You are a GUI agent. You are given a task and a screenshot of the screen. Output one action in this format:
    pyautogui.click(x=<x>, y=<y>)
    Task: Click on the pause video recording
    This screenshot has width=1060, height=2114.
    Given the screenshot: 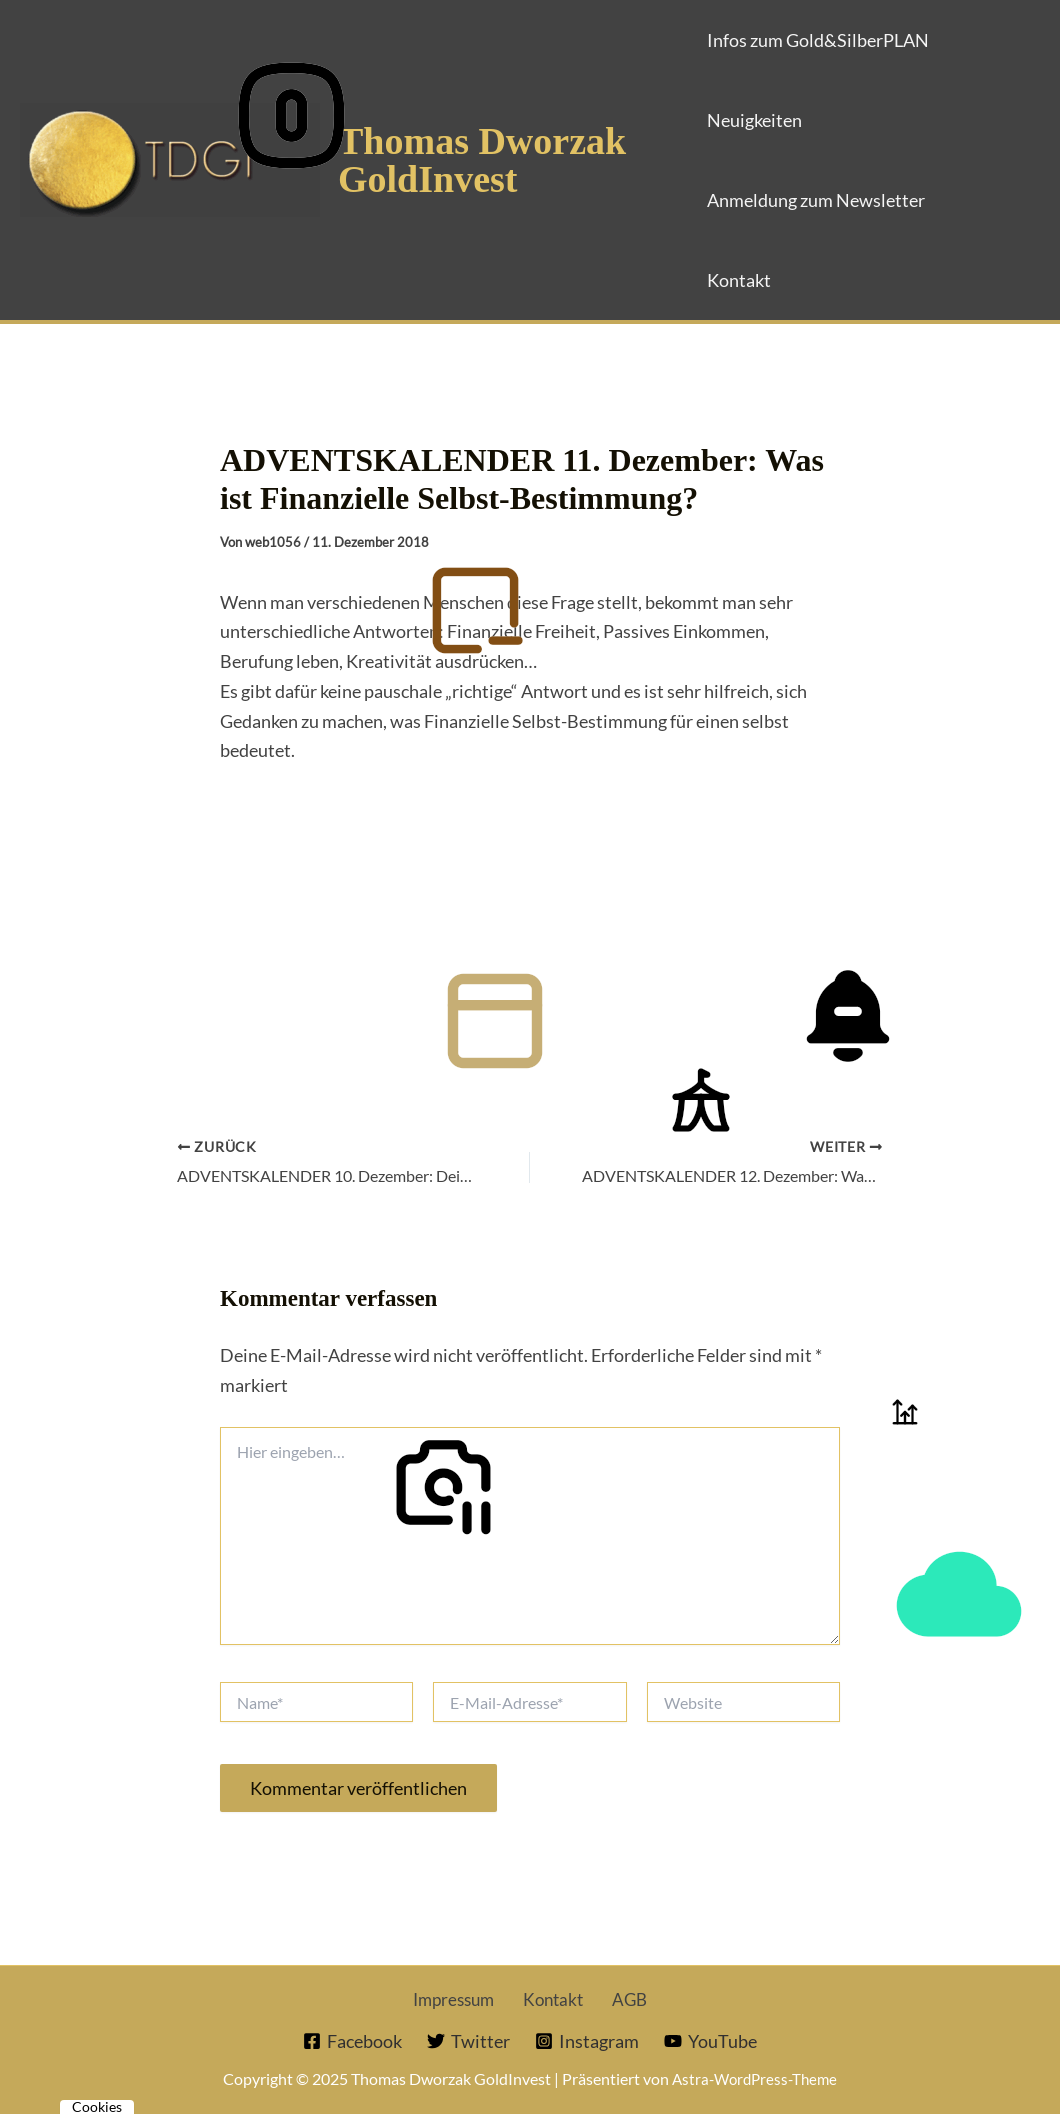 What is the action you would take?
    pyautogui.click(x=443, y=1482)
    